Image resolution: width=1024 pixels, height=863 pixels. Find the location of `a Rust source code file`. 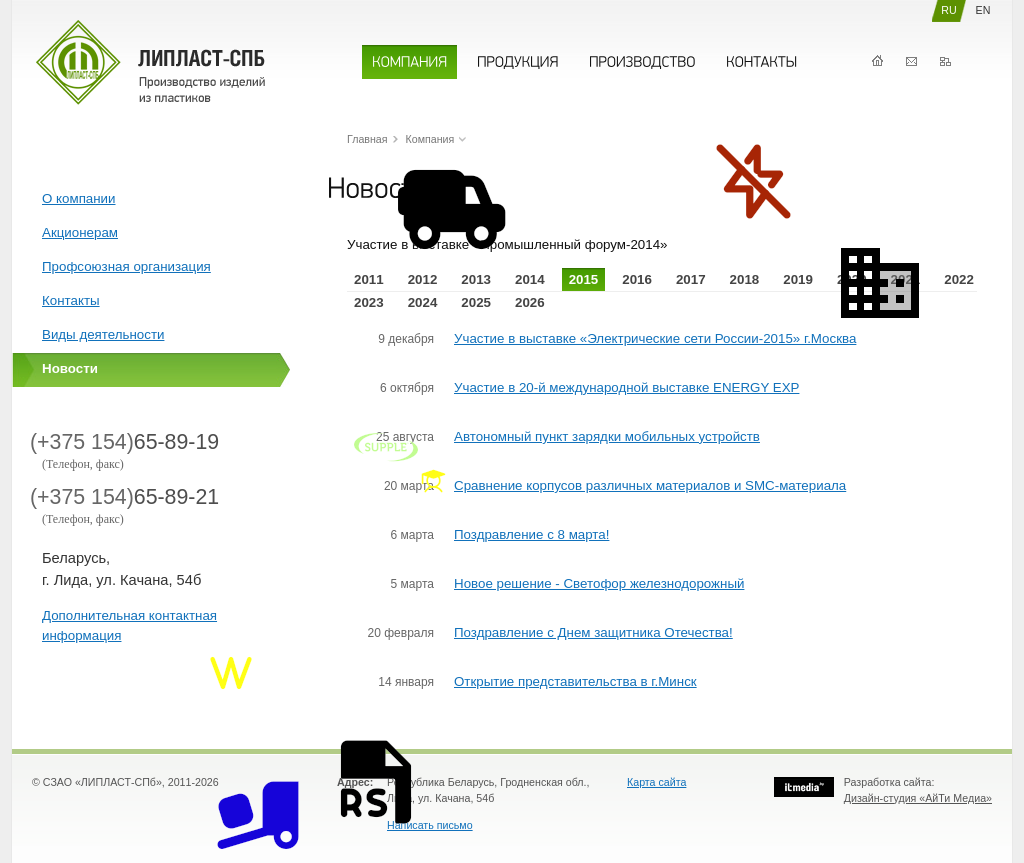

a Rust source code file is located at coordinates (376, 782).